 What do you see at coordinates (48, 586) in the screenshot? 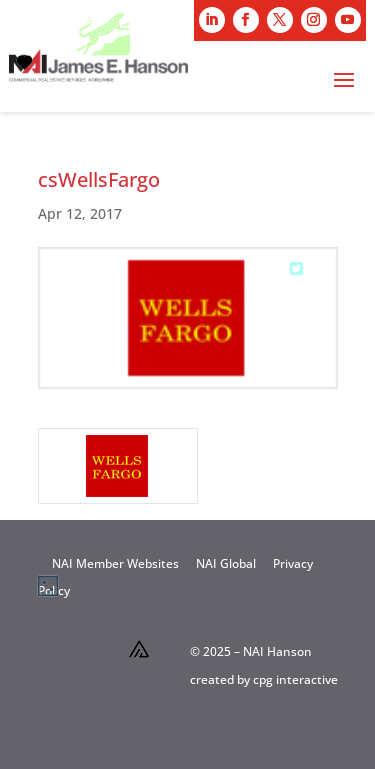
I see `roll the dice or randomize` at bounding box center [48, 586].